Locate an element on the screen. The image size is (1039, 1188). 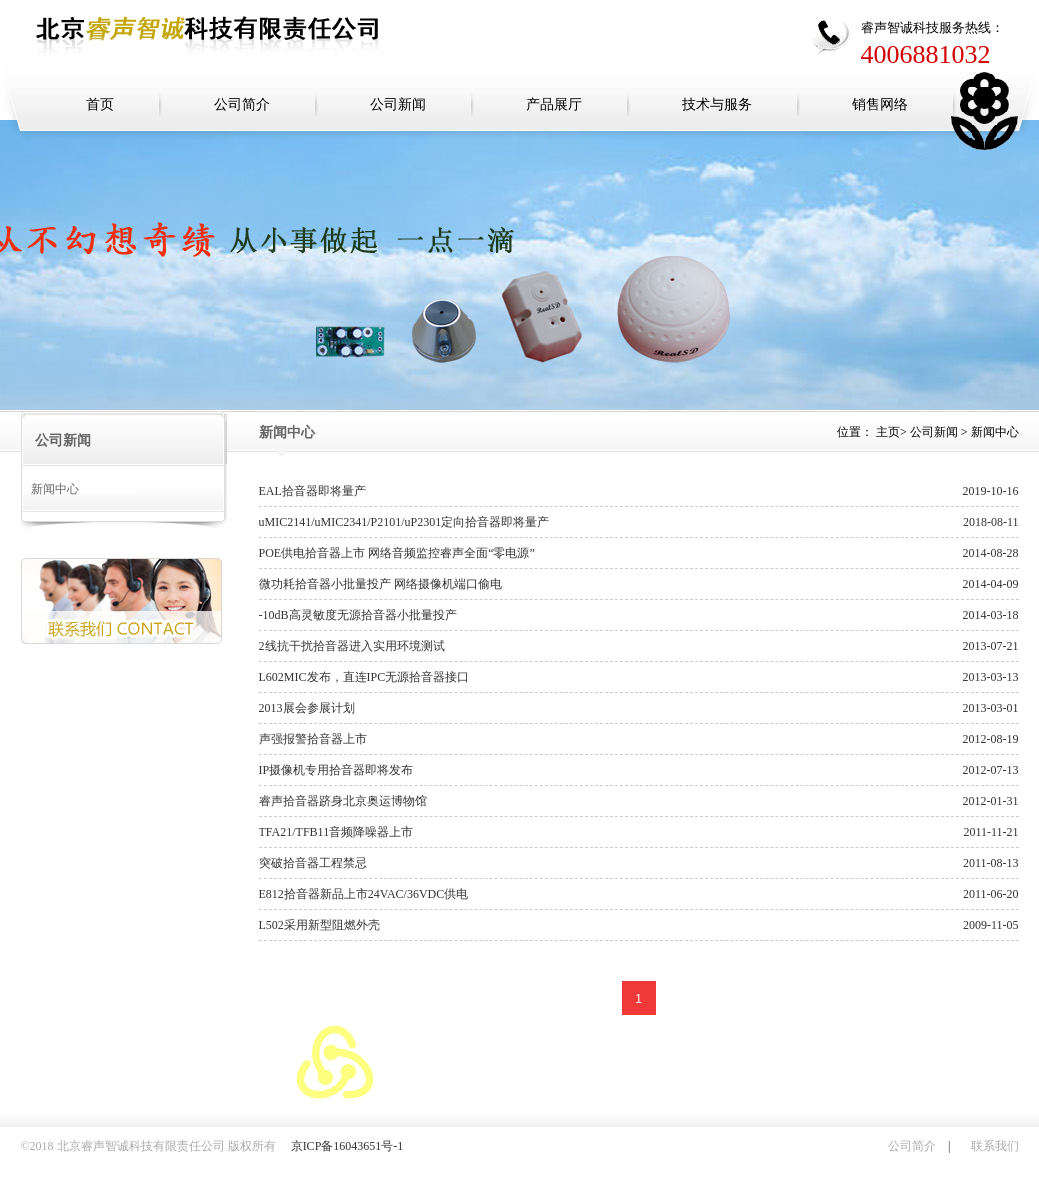
find nearby florists or flower shops is located at coordinates (984, 112).